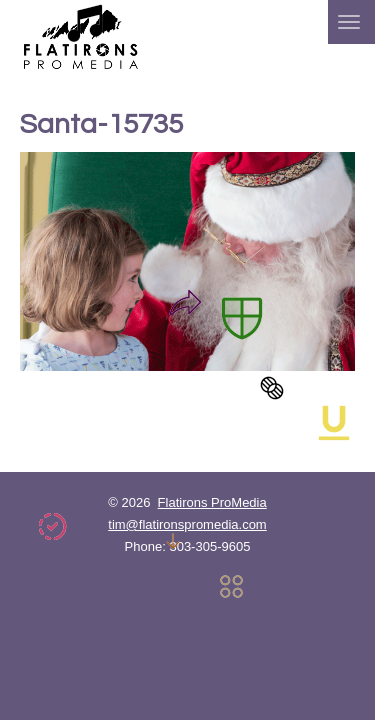 The height and width of the screenshot is (720, 375). What do you see at coordinates (231, 586) in the screenshot?
I see `open the app drawer or launcher` at bounding box center [231, 586].